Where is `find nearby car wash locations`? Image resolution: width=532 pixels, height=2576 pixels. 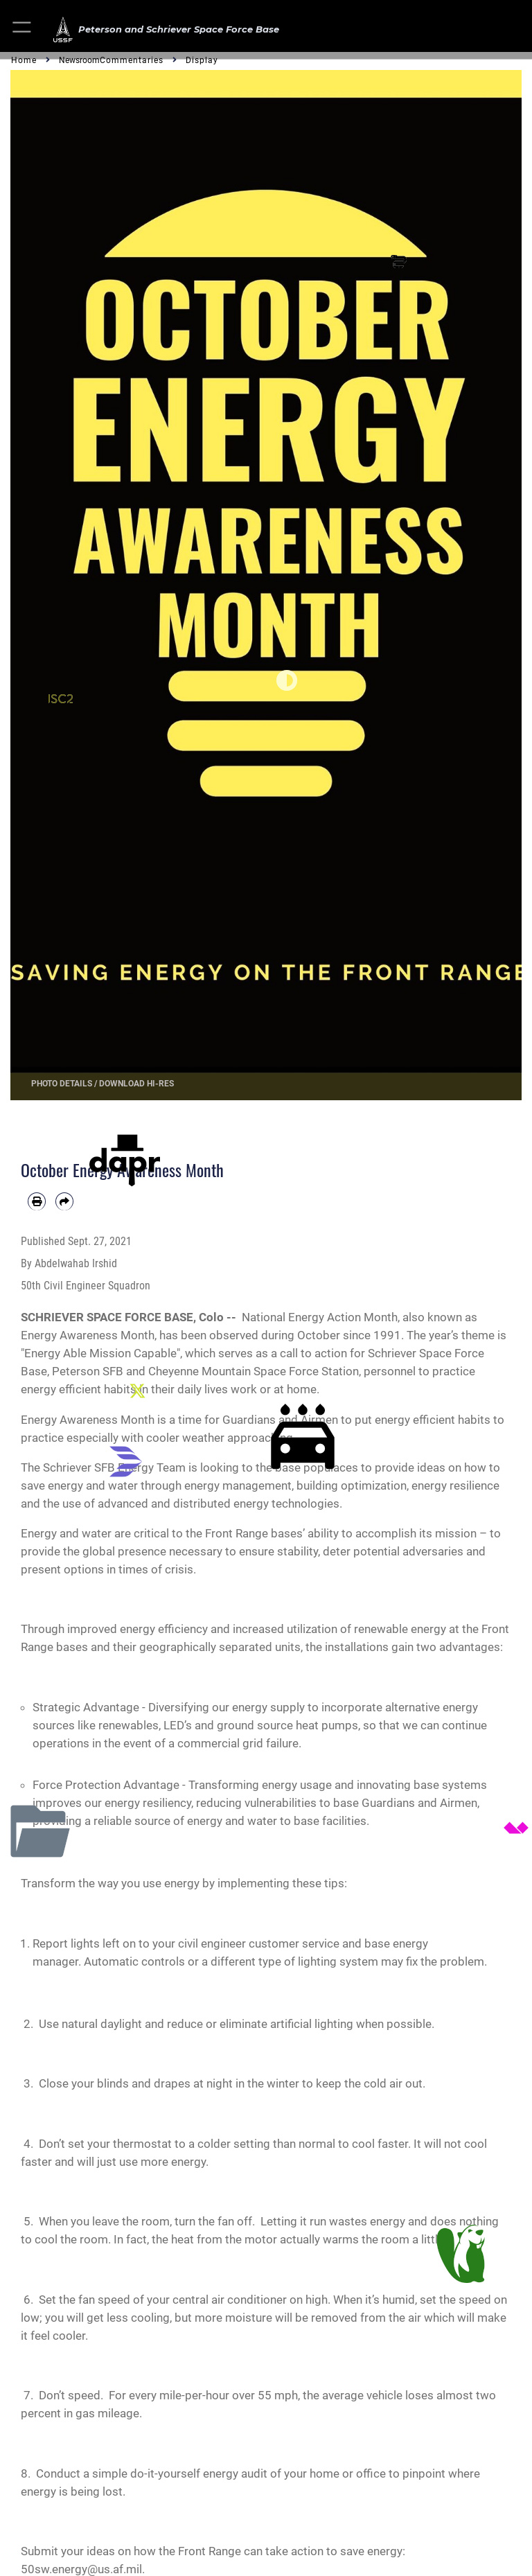 find nearby car wash locations is located at coordinates (303, 1434).